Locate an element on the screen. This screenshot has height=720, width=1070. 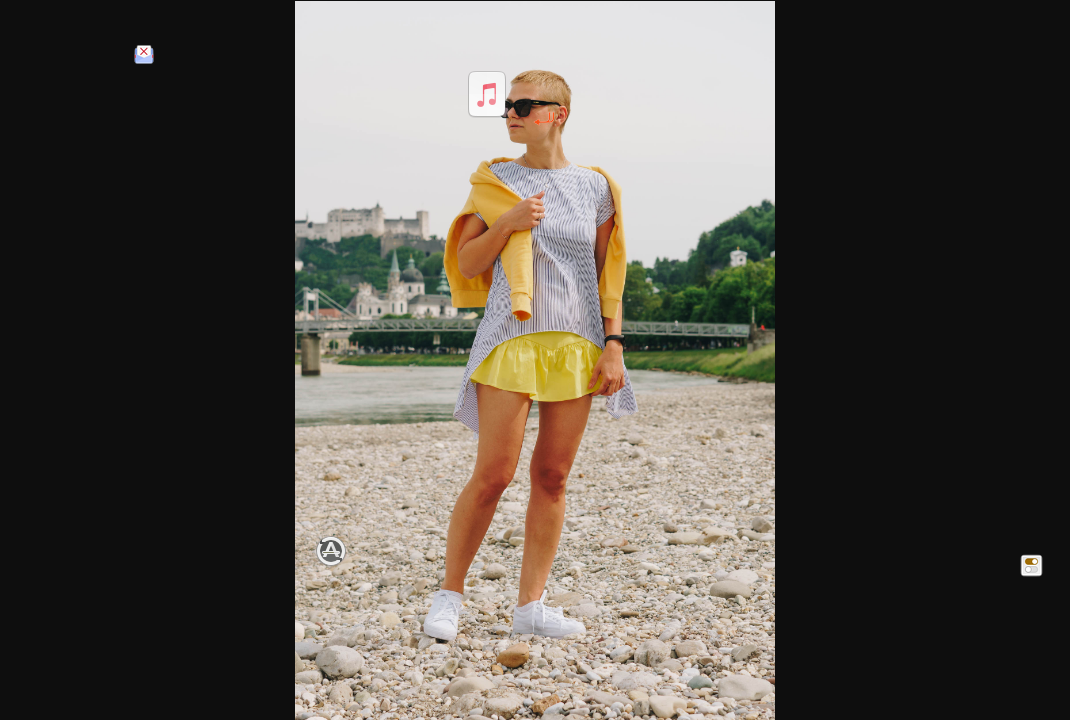
reply to all recipients in an email thread is located at coordinates (543, 117).